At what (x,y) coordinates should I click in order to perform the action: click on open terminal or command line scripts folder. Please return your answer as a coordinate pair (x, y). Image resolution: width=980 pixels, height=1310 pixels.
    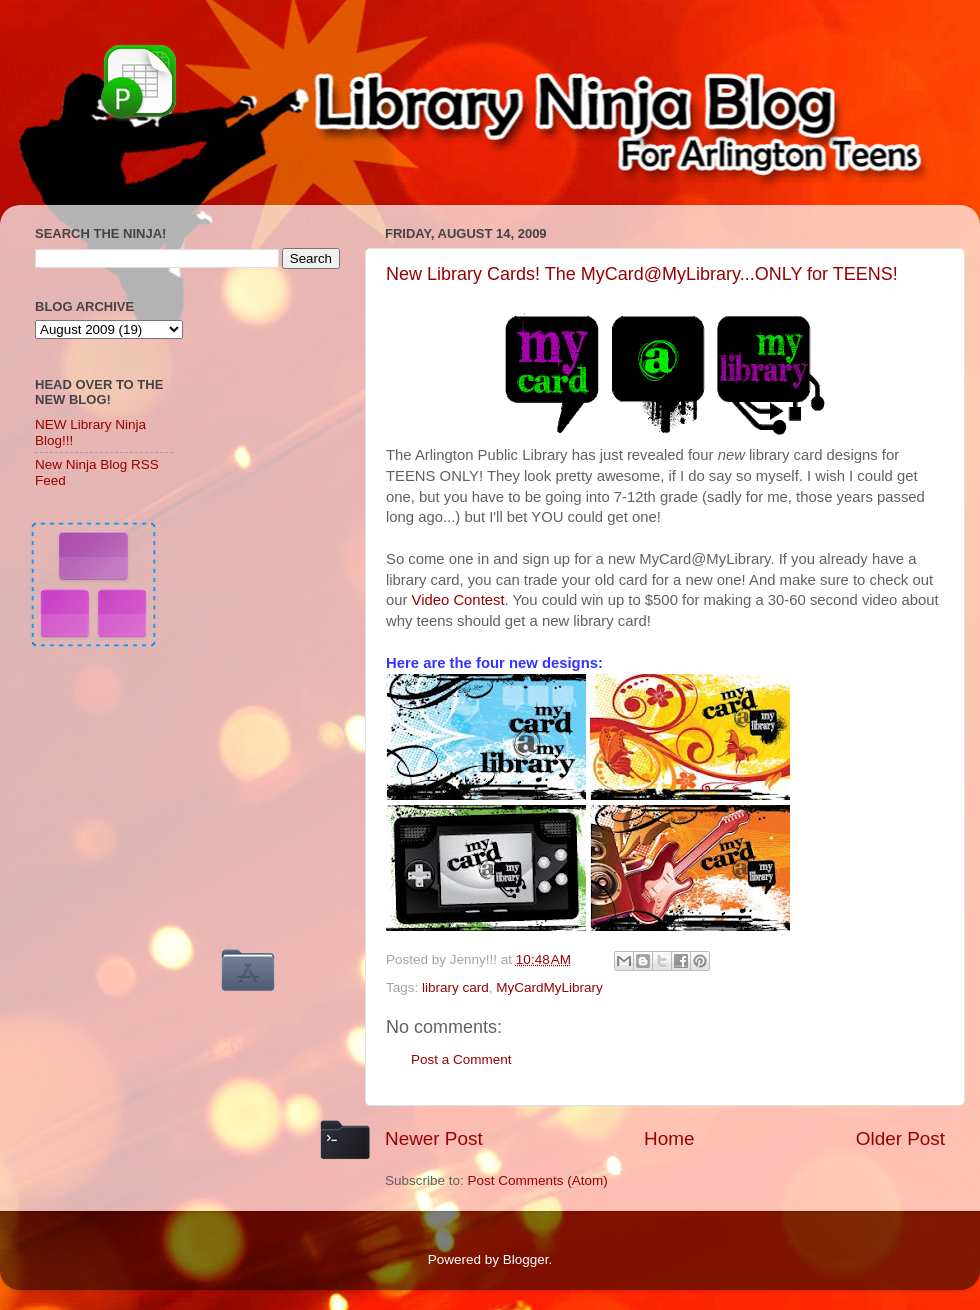
    Looking at the image, I should click on (345, 1141).